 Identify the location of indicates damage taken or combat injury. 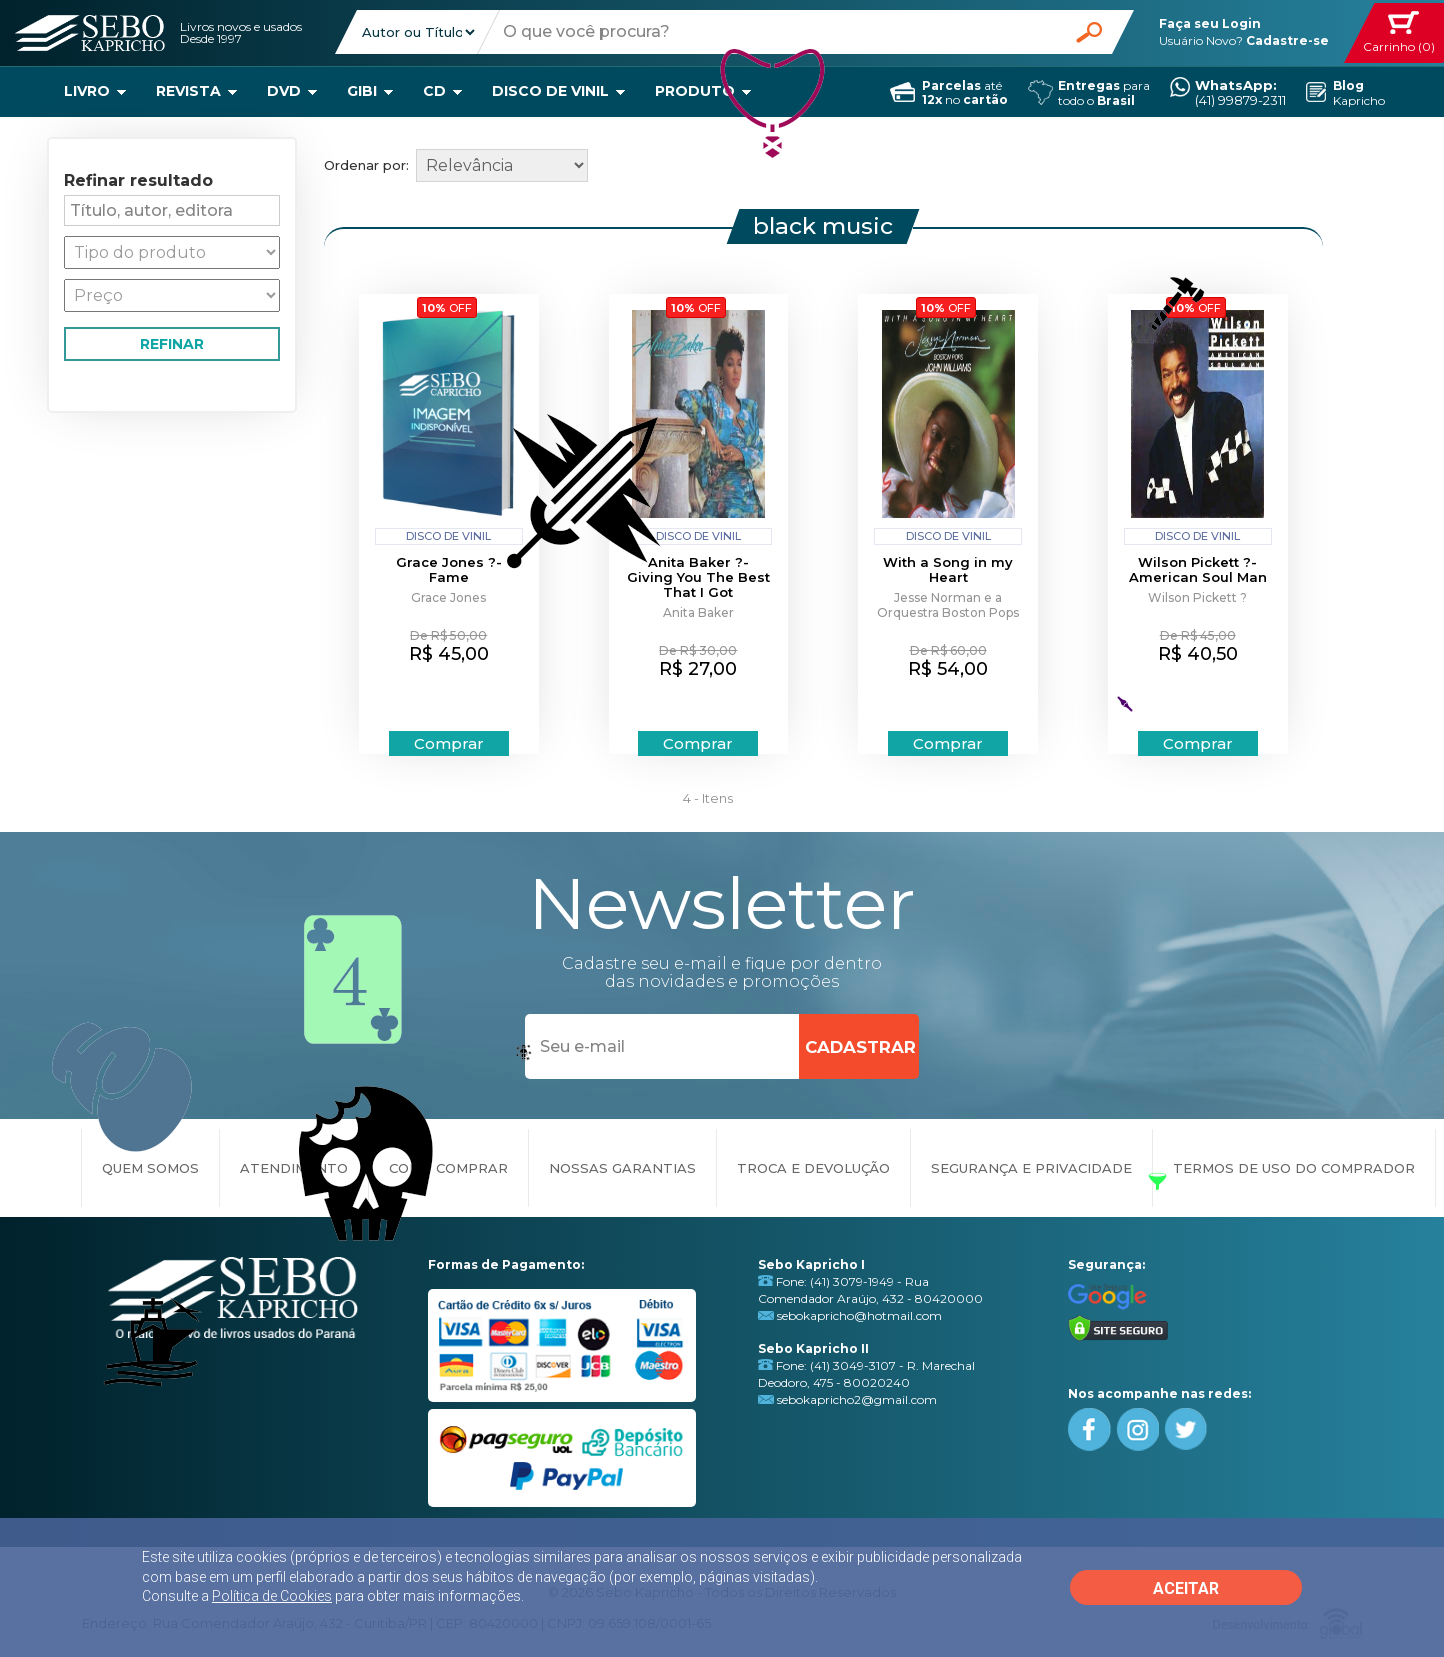
(582, 494).